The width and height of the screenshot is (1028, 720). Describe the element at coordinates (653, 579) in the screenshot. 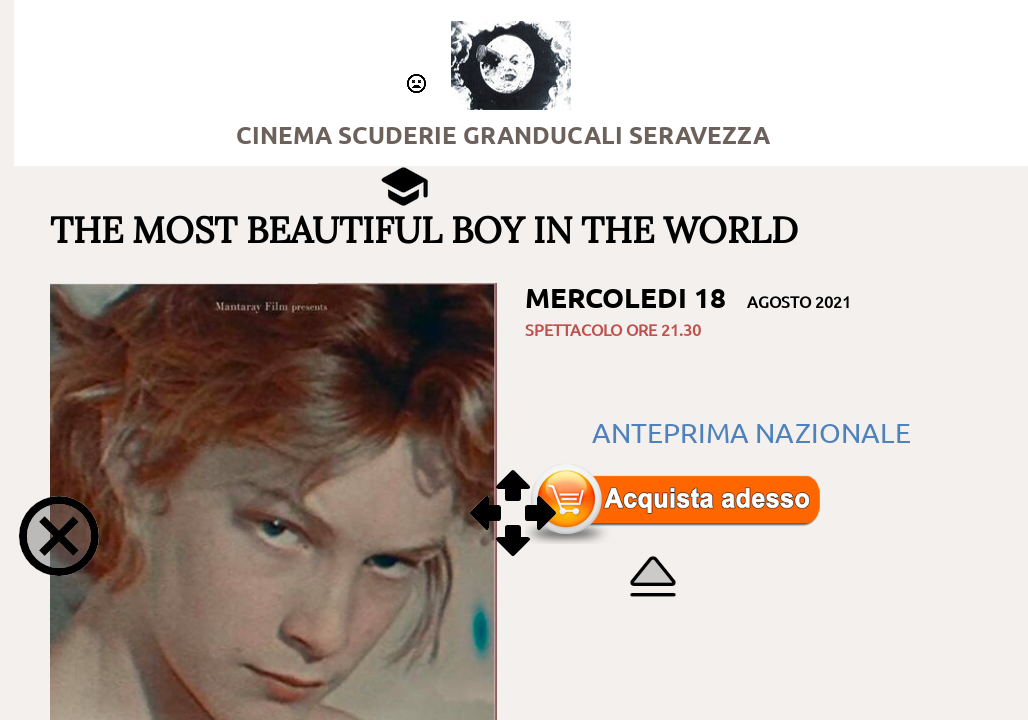

I see `eject media or disc` at that location.